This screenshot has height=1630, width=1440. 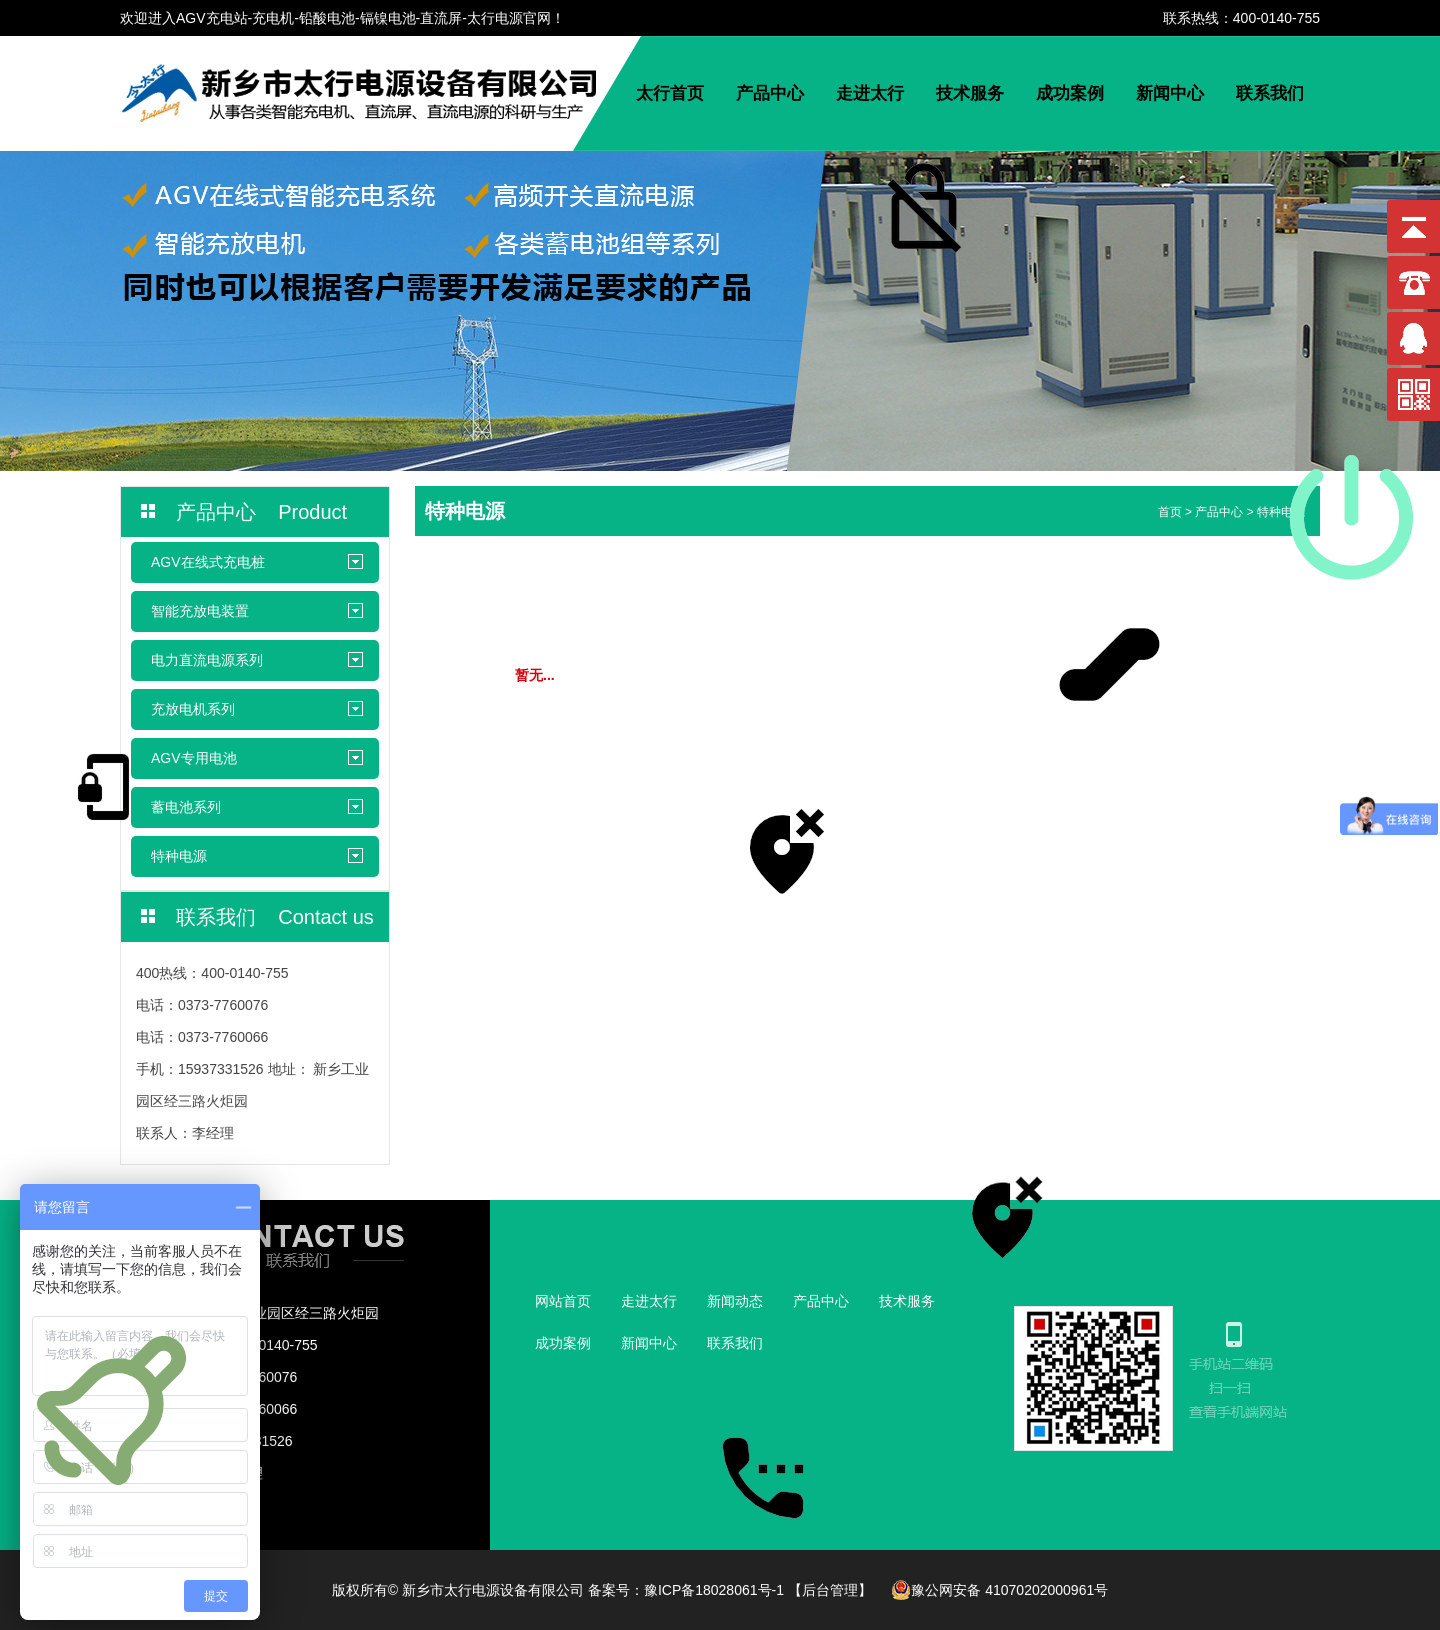 What do you see at coordinates (1002, 1216) in the screenshot?
I see `remove a saved location pin` at bounding box center [1002, 1216].